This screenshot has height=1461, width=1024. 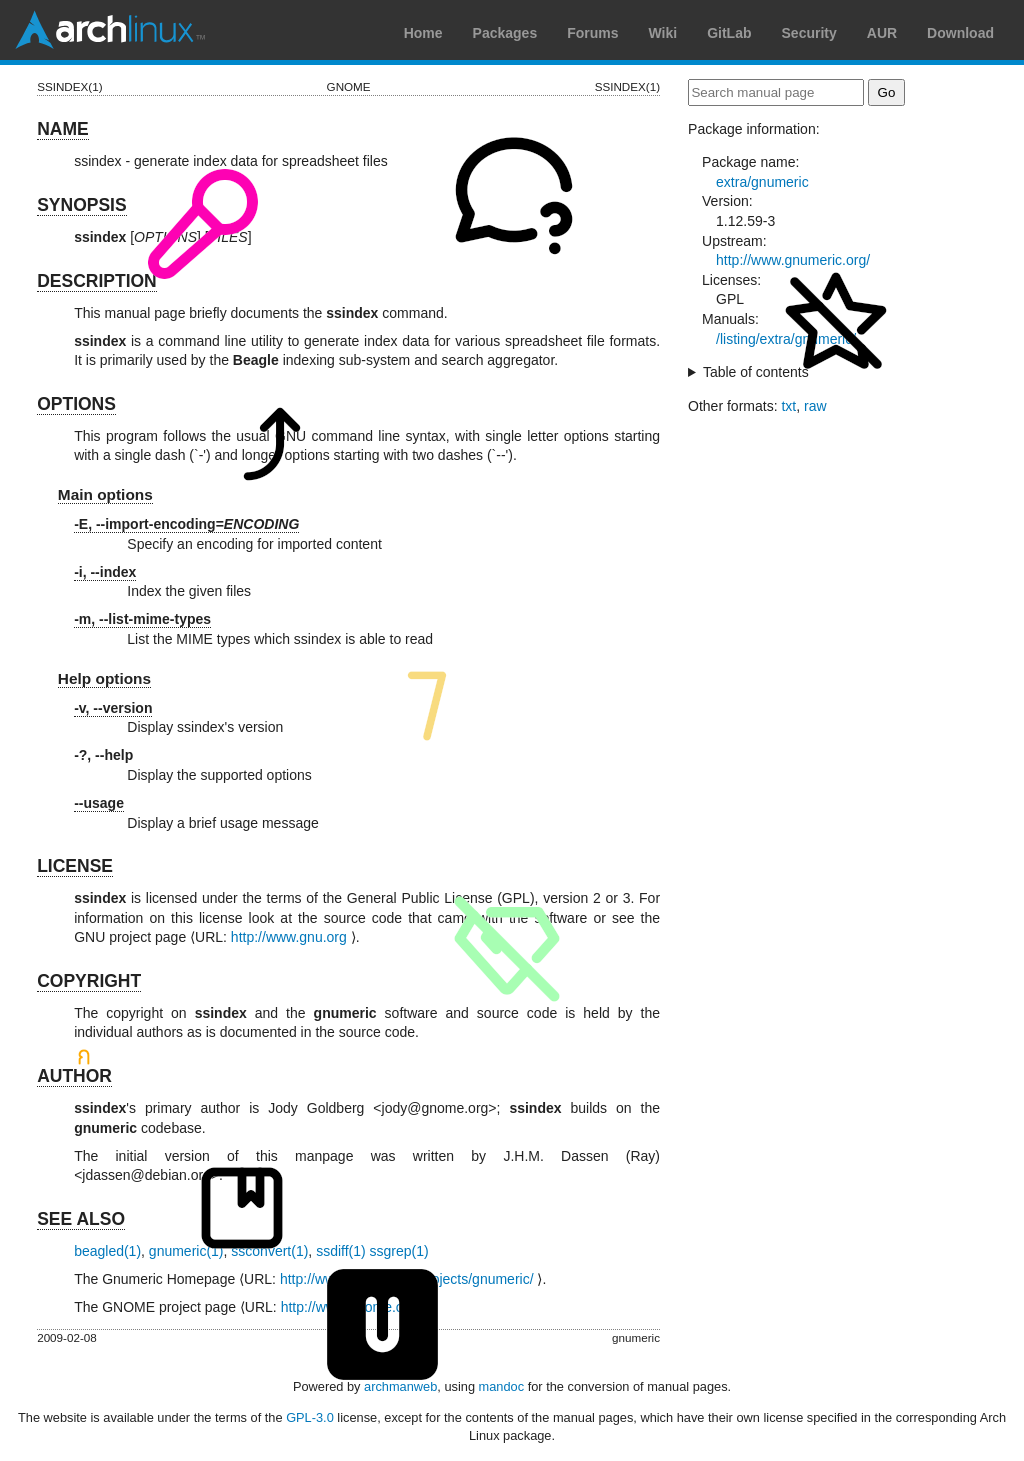 What do you see at coordinates (836, 323) in the screenshot?
I see `remove from favorites` at bounding box center [836, 323].